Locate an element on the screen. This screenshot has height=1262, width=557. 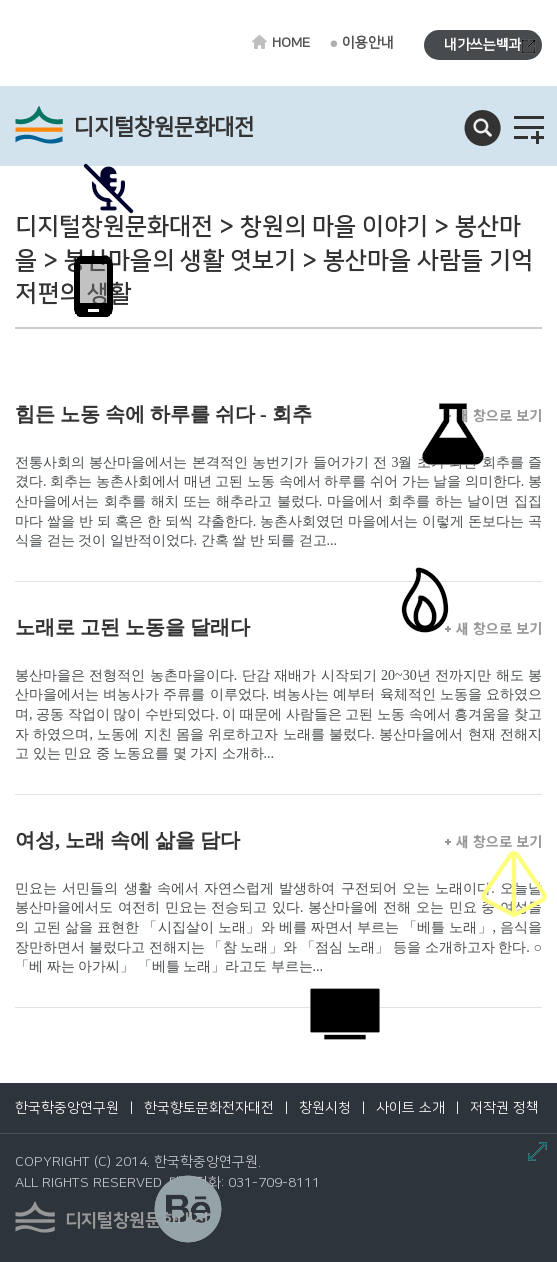
indicates an android device is located at coordinates (93, 286).